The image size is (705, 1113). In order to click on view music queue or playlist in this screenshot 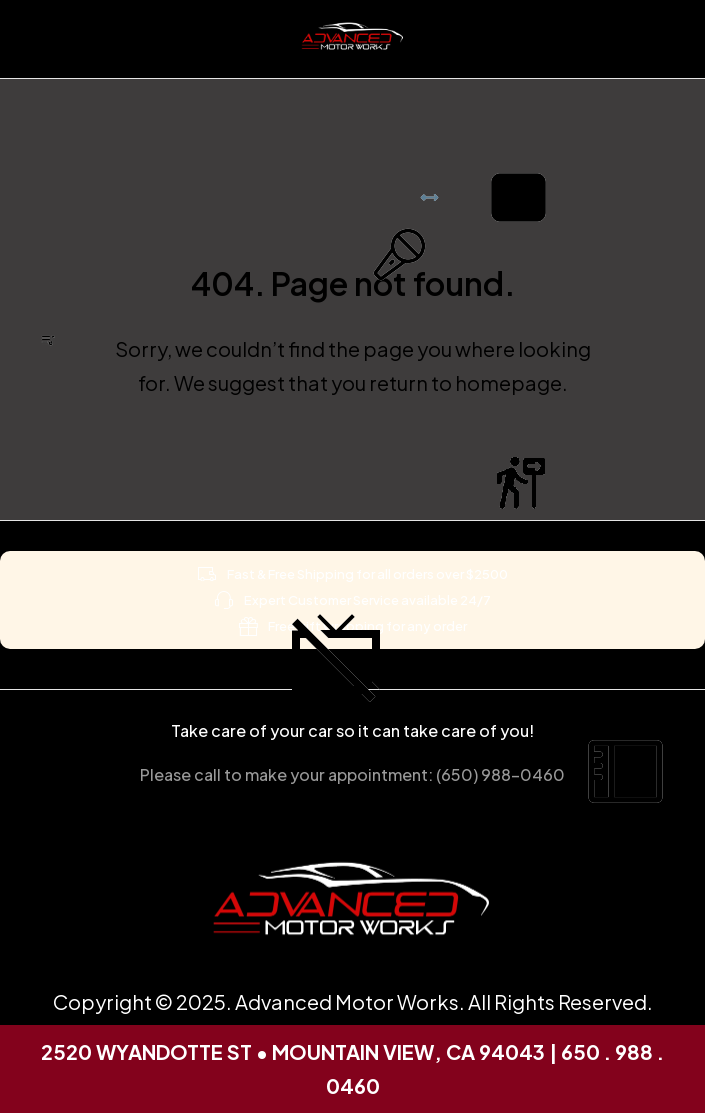, I will do `click(48, 340)`.